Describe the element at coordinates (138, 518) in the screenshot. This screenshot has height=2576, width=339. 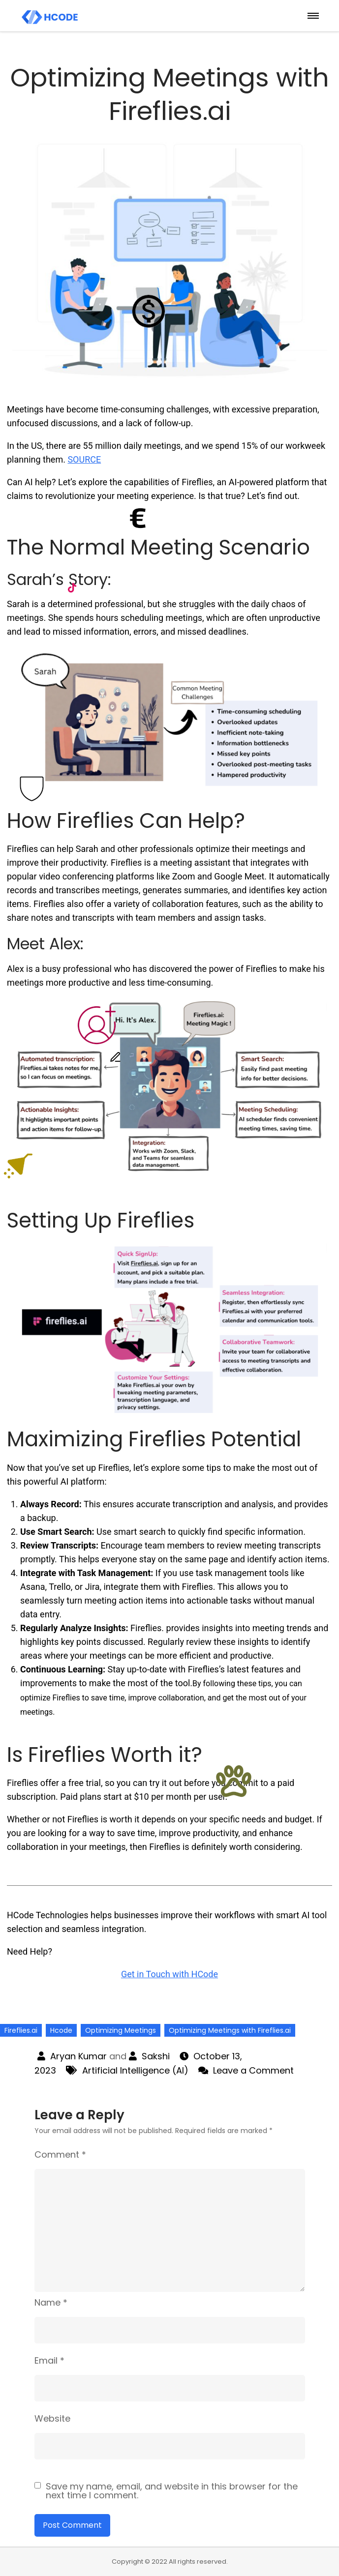
I see `view prices in euros` at that location.